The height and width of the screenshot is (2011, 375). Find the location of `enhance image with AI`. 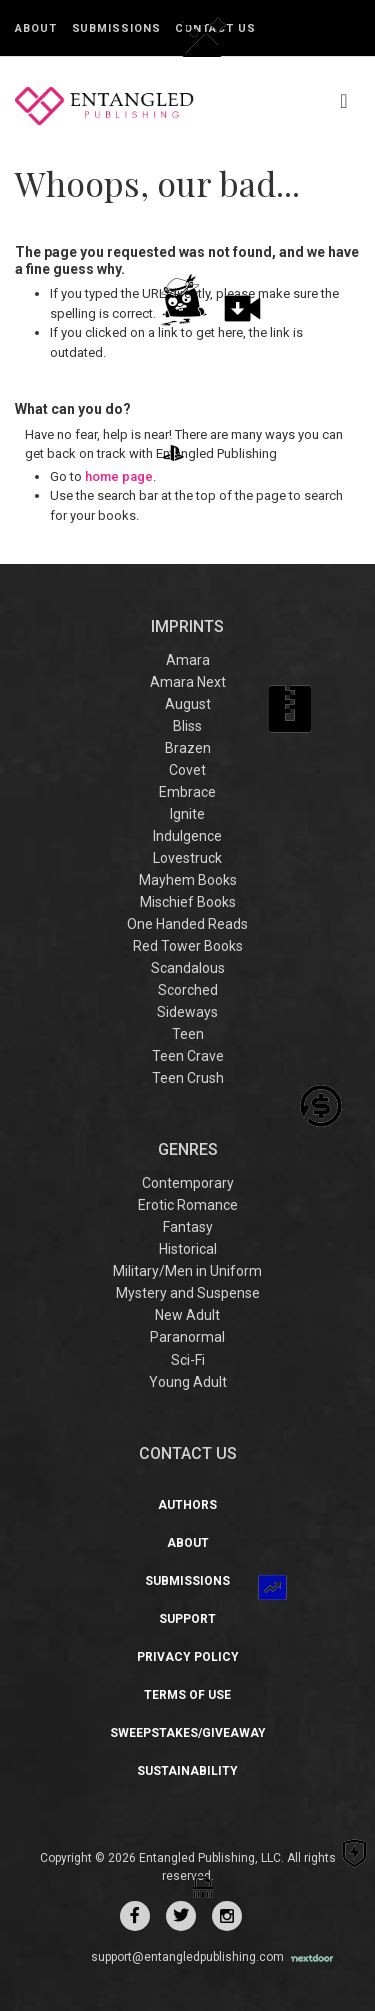

enhance image with AI is located at coordinates (202, 39).